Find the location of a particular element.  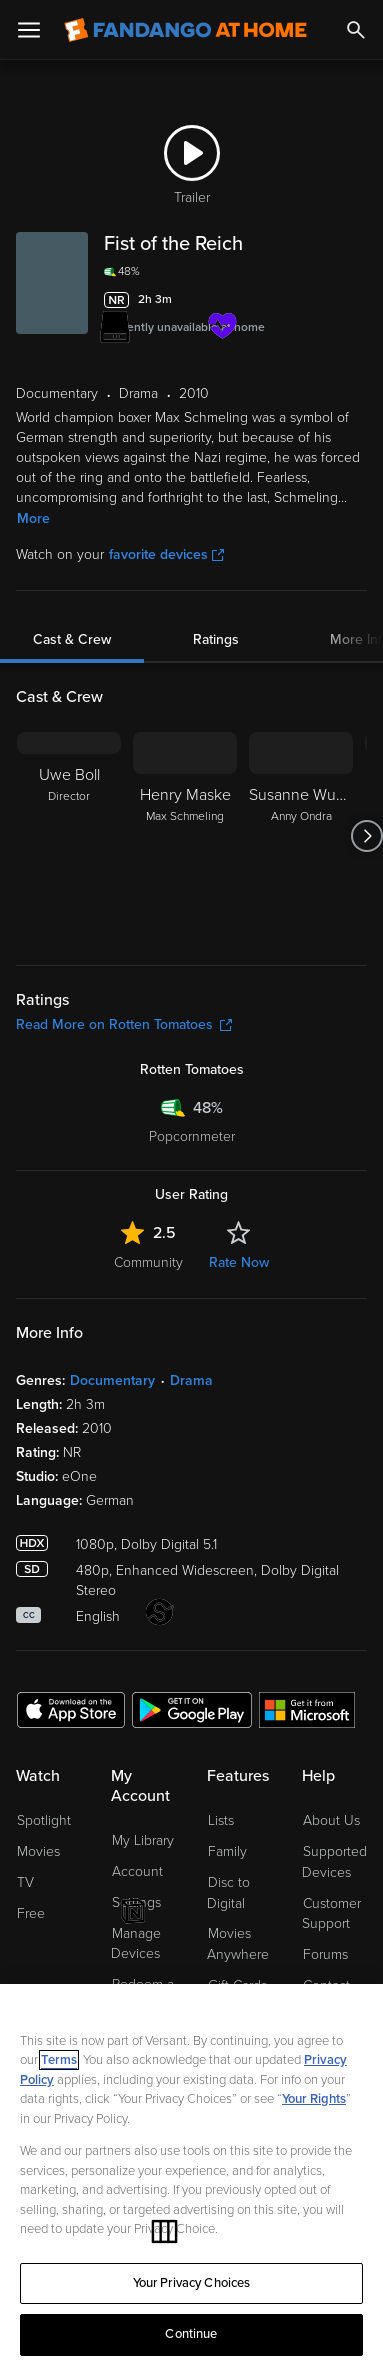

switch to kanban board view is located at coordinates (164, 2231).